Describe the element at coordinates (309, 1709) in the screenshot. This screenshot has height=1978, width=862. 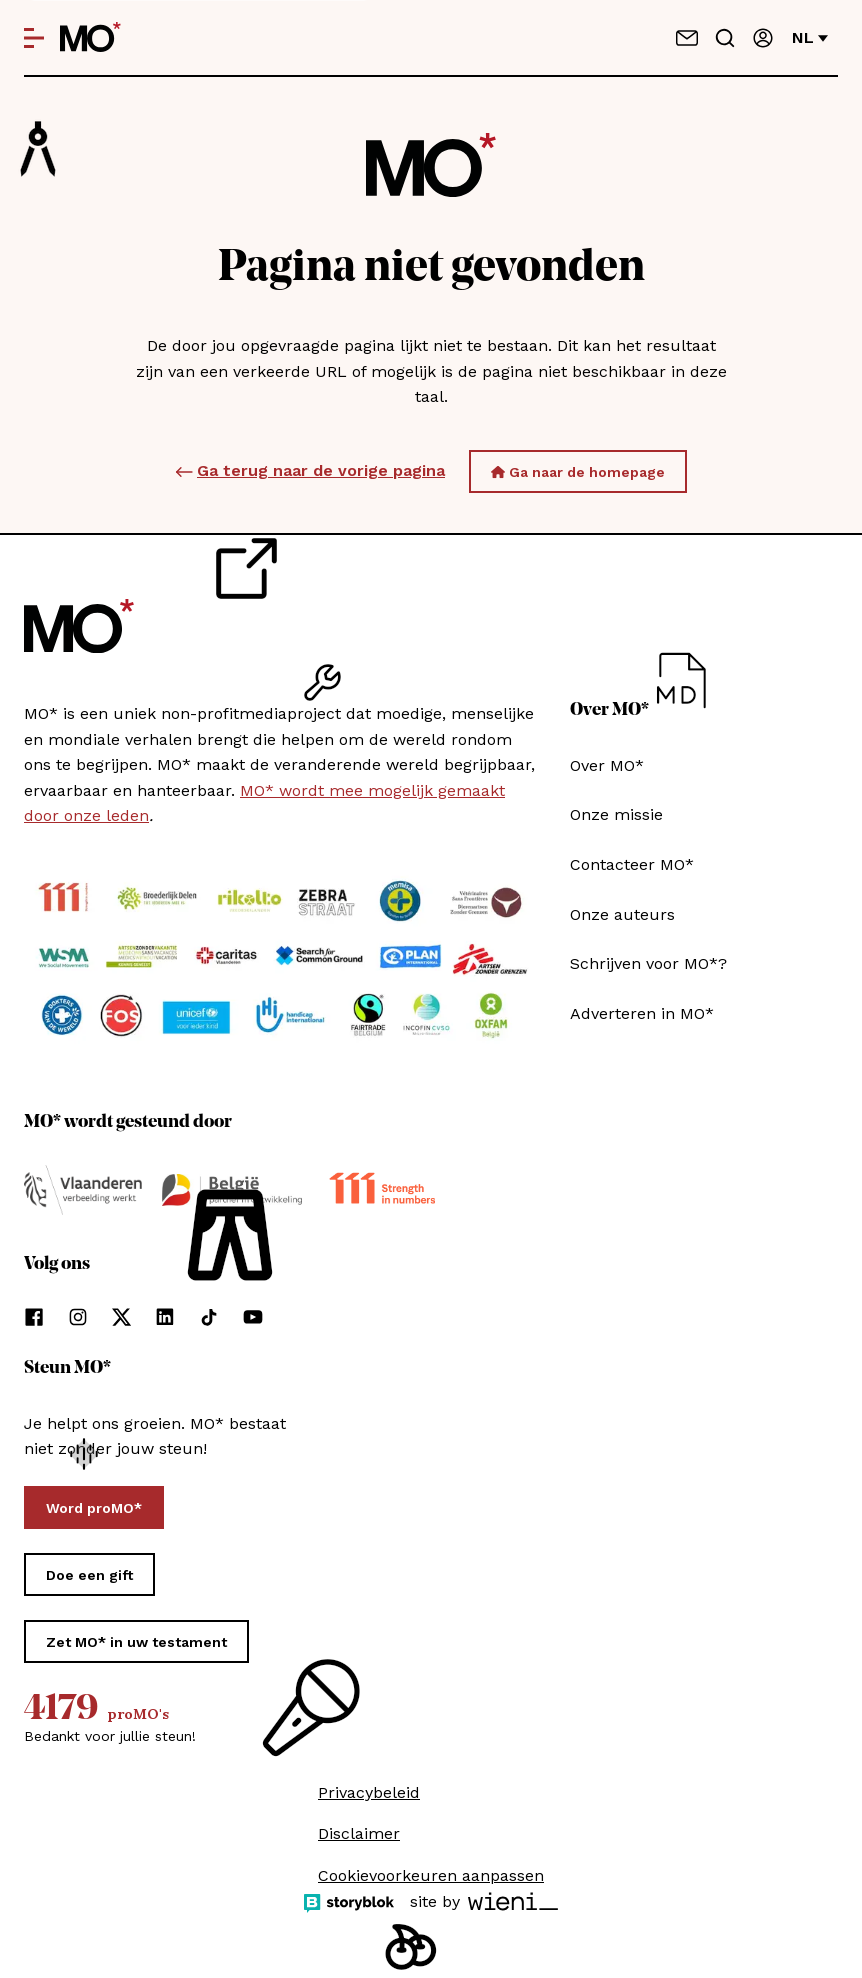
I see `access voice recording or audio input` at that location.